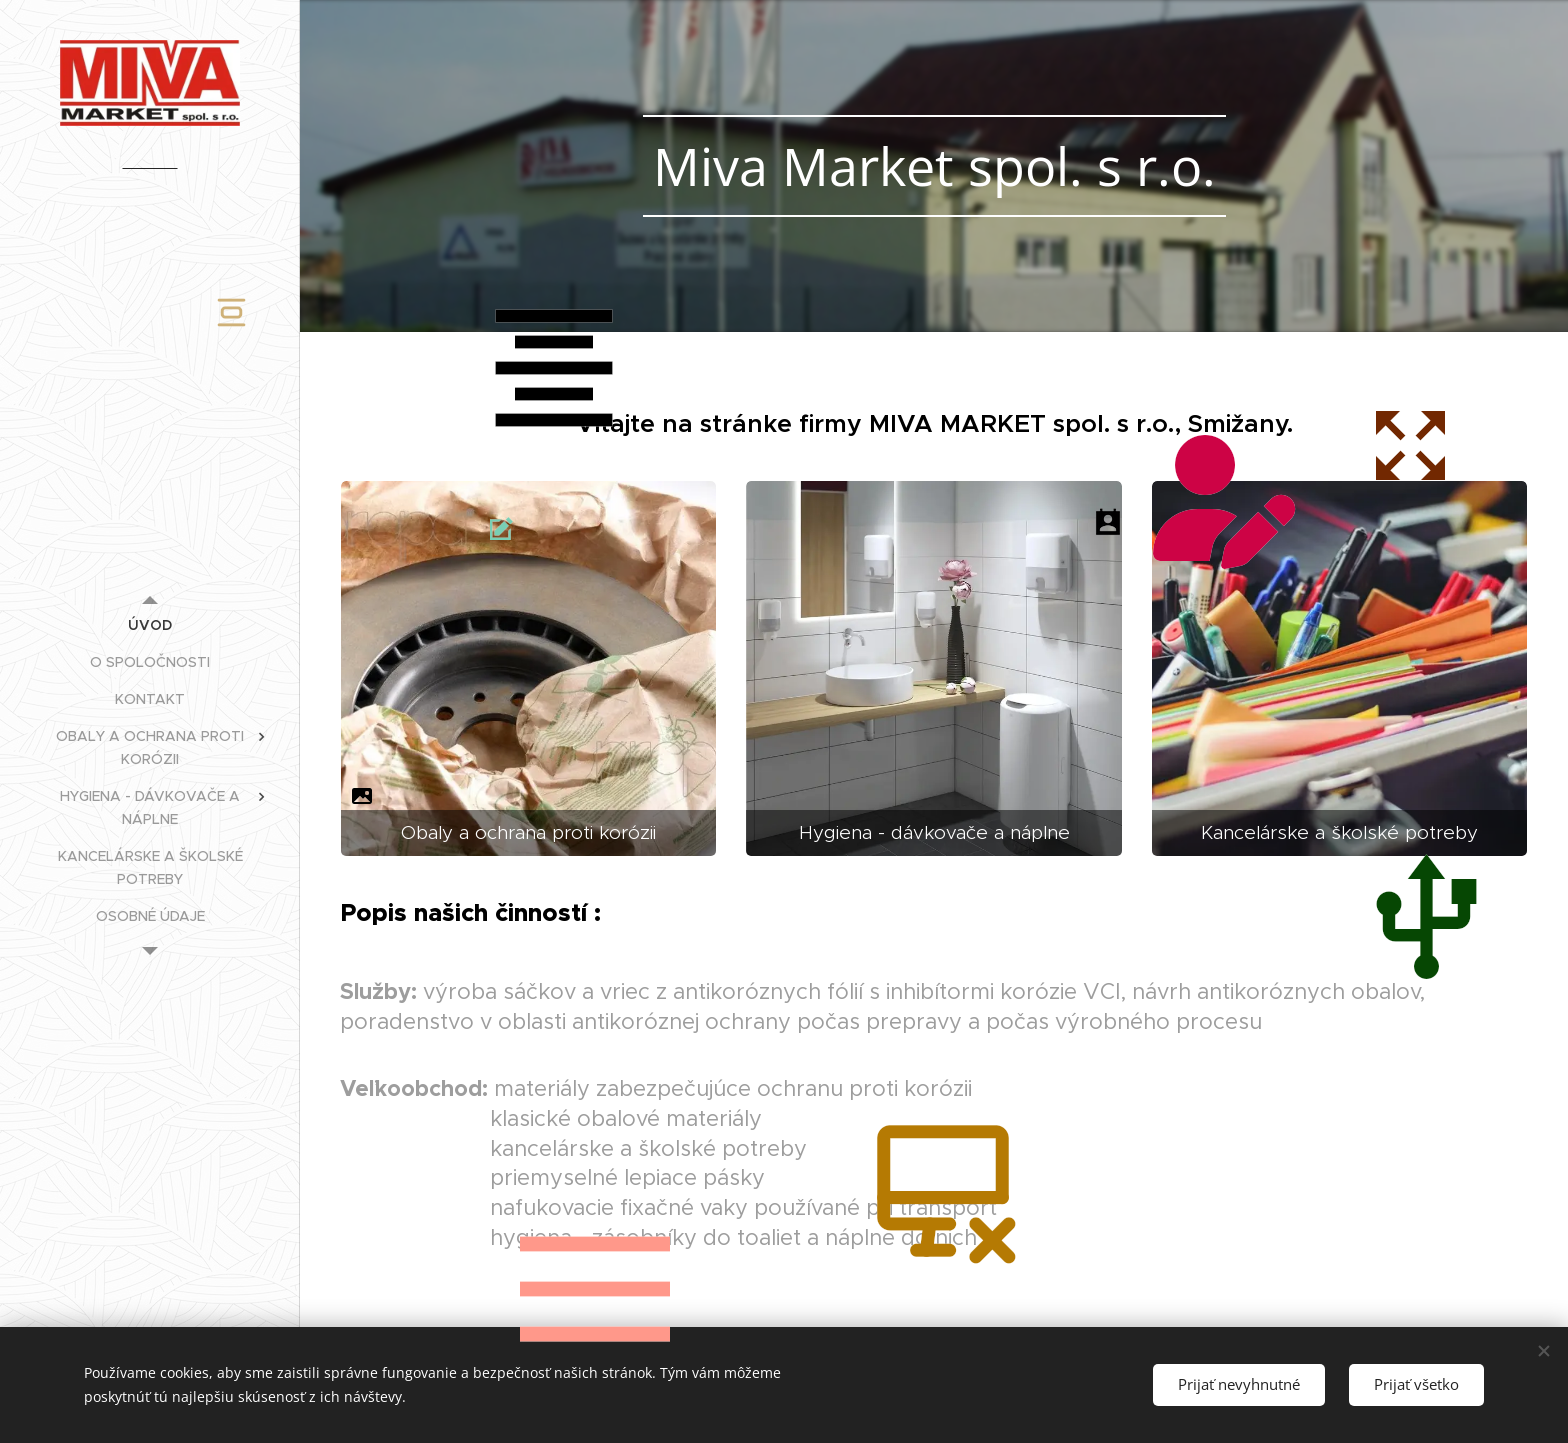  I want to click on disconnect or remove a desktop computer, so click(943, 1191).